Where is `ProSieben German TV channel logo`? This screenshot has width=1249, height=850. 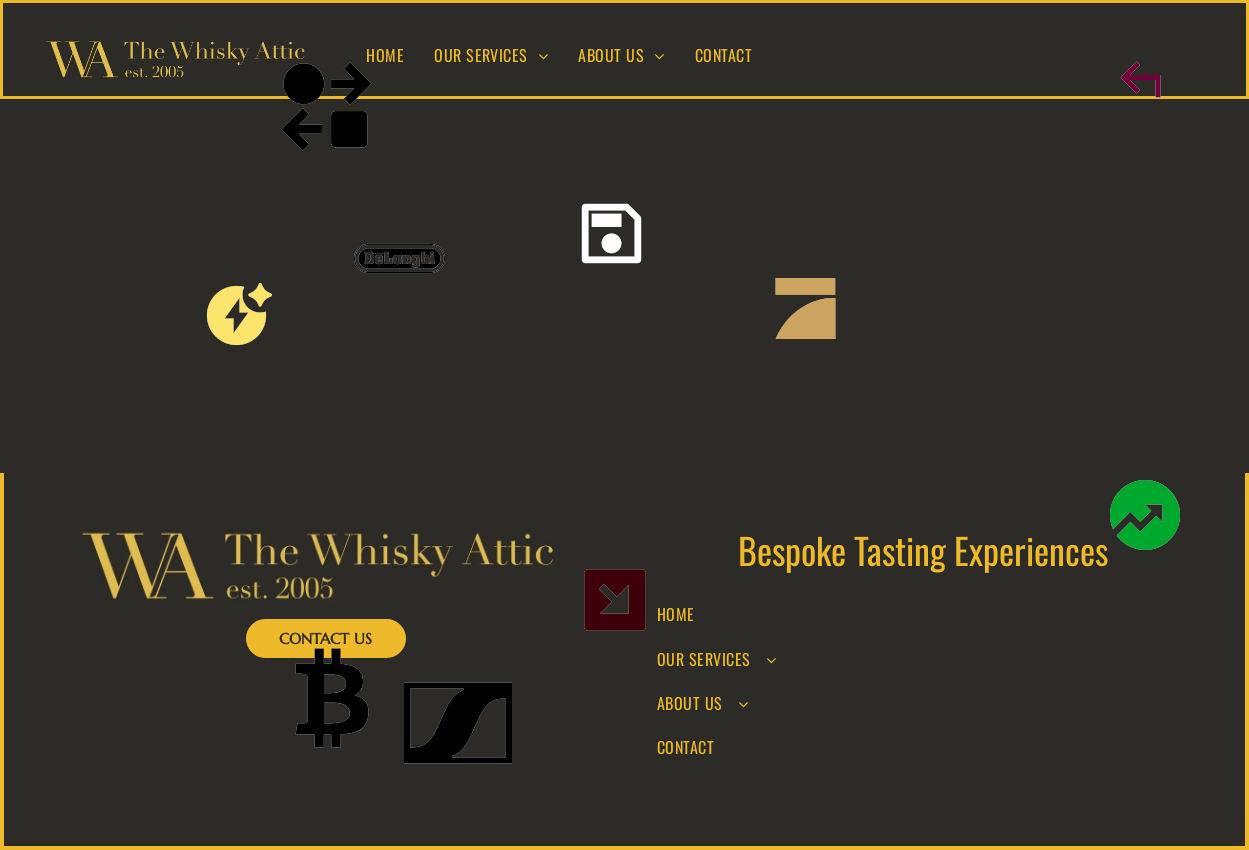
ProSieben German TV channel logo is located at coordinates (805, 308).